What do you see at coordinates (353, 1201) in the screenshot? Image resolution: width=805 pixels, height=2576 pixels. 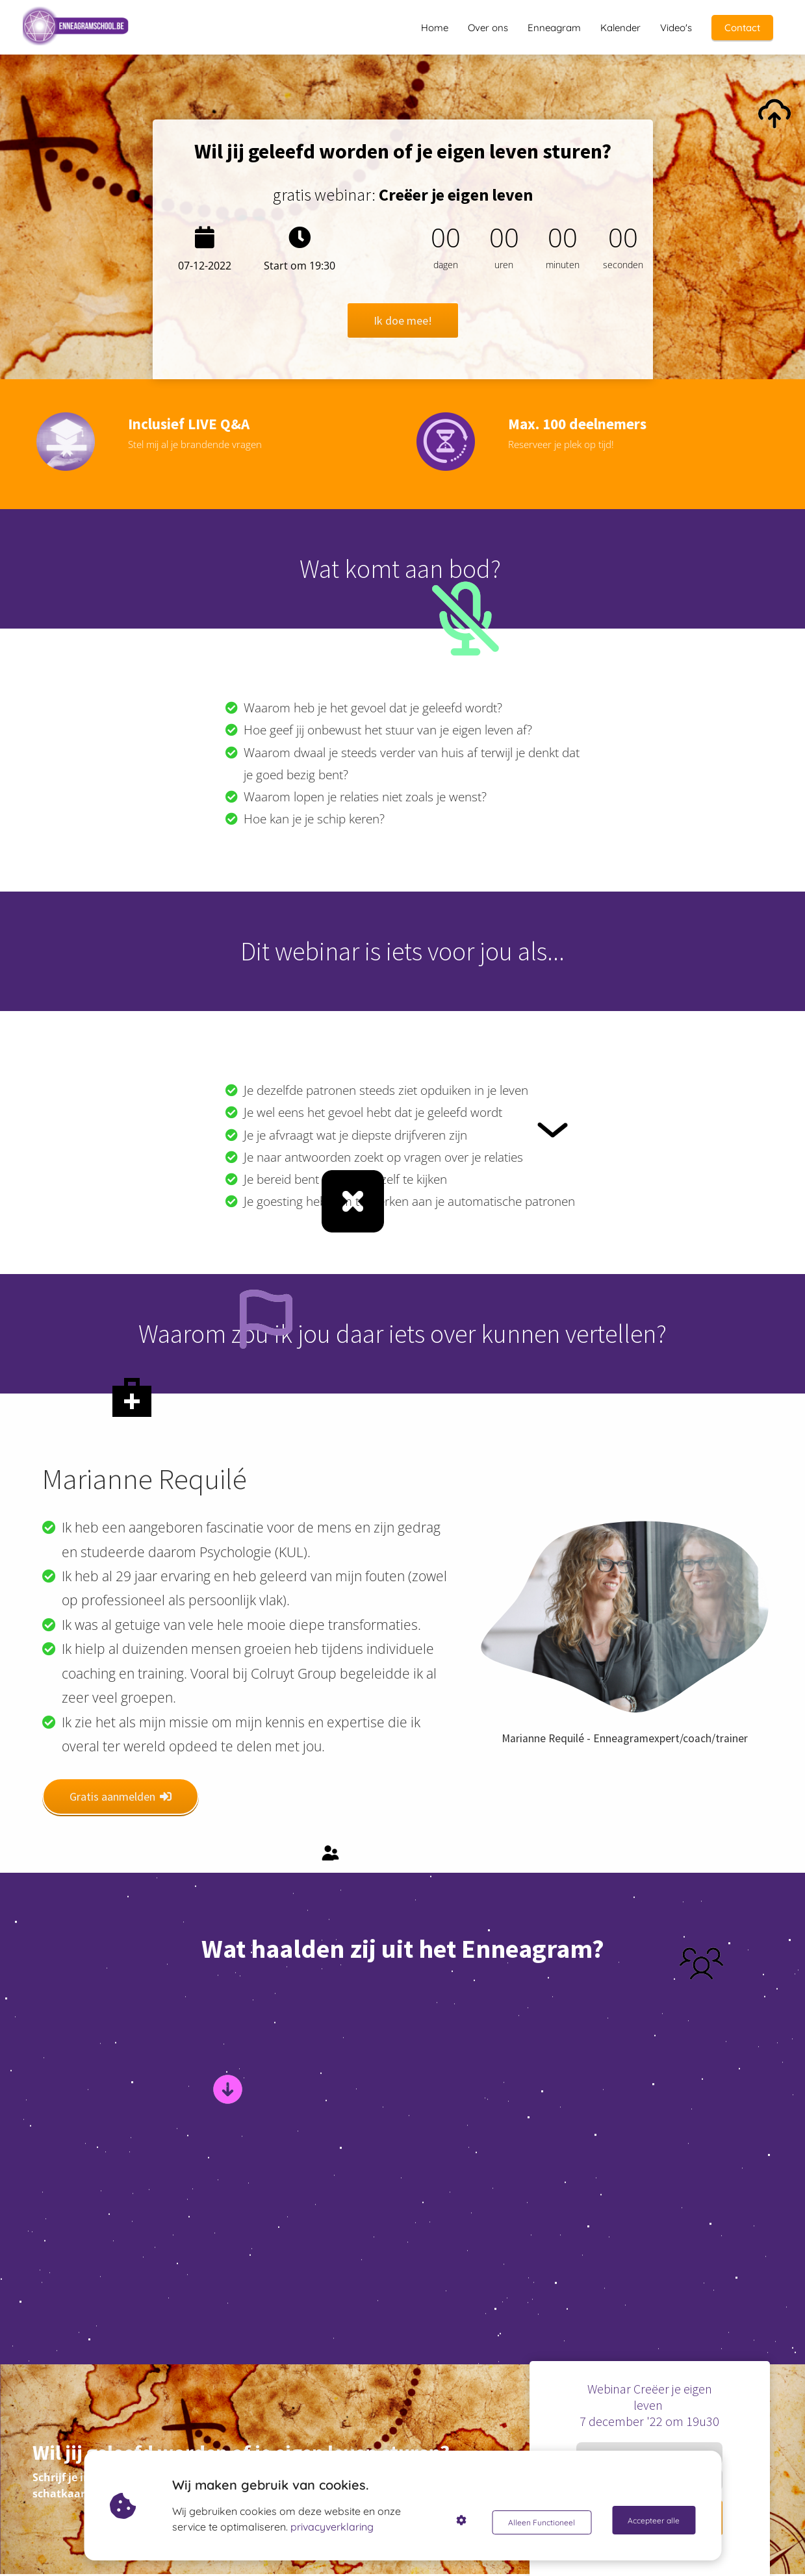 I see `close or dismiss a modal window` at bounding box center [353, 1201].